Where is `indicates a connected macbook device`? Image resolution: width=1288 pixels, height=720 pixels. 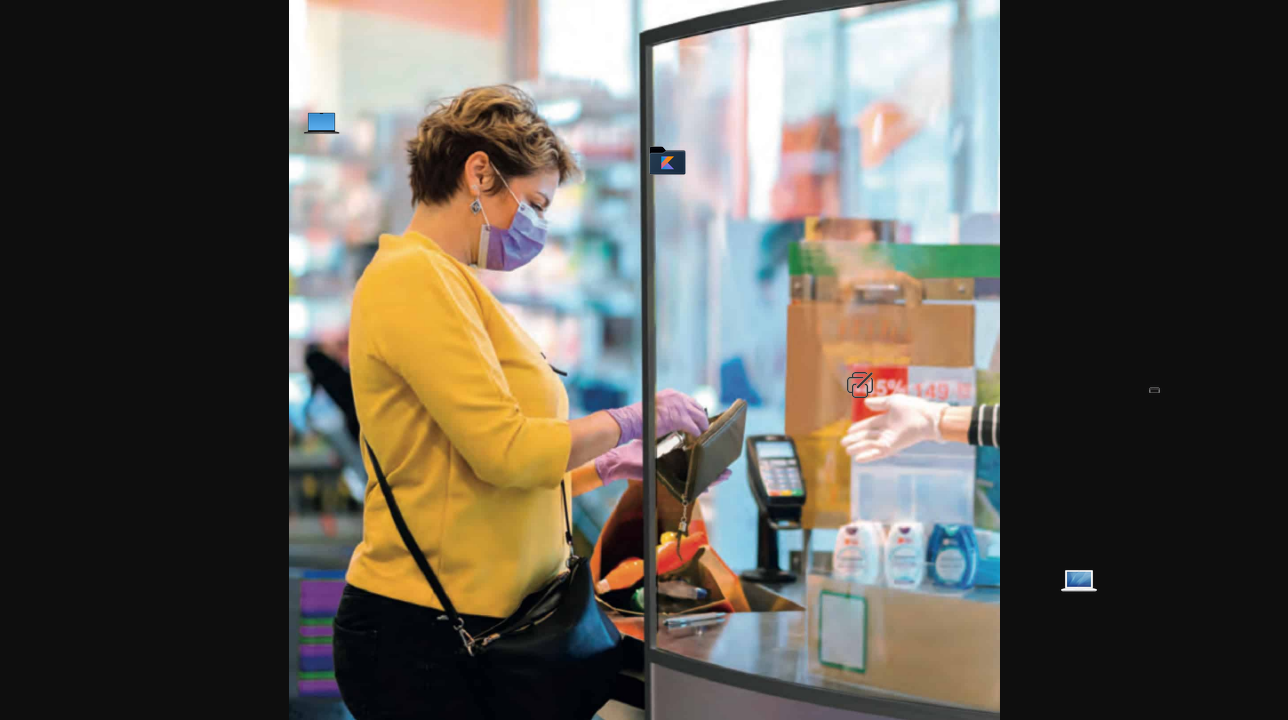 indicates a connected macbook device is located at coordinates (1079, 579).